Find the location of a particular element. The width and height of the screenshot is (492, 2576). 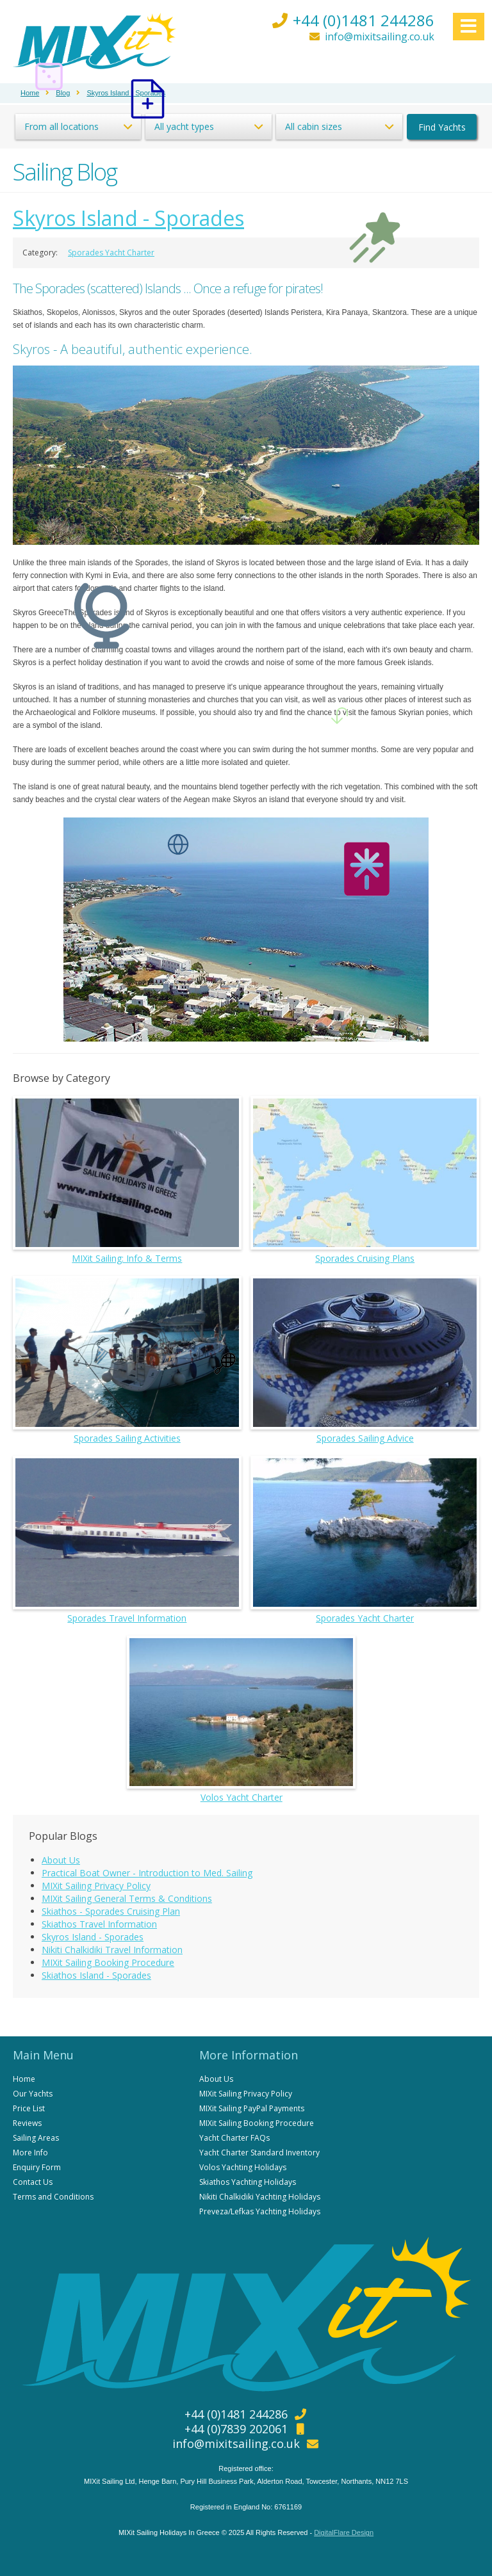

roll dice or generate random number is located at coordinates (49, 76).